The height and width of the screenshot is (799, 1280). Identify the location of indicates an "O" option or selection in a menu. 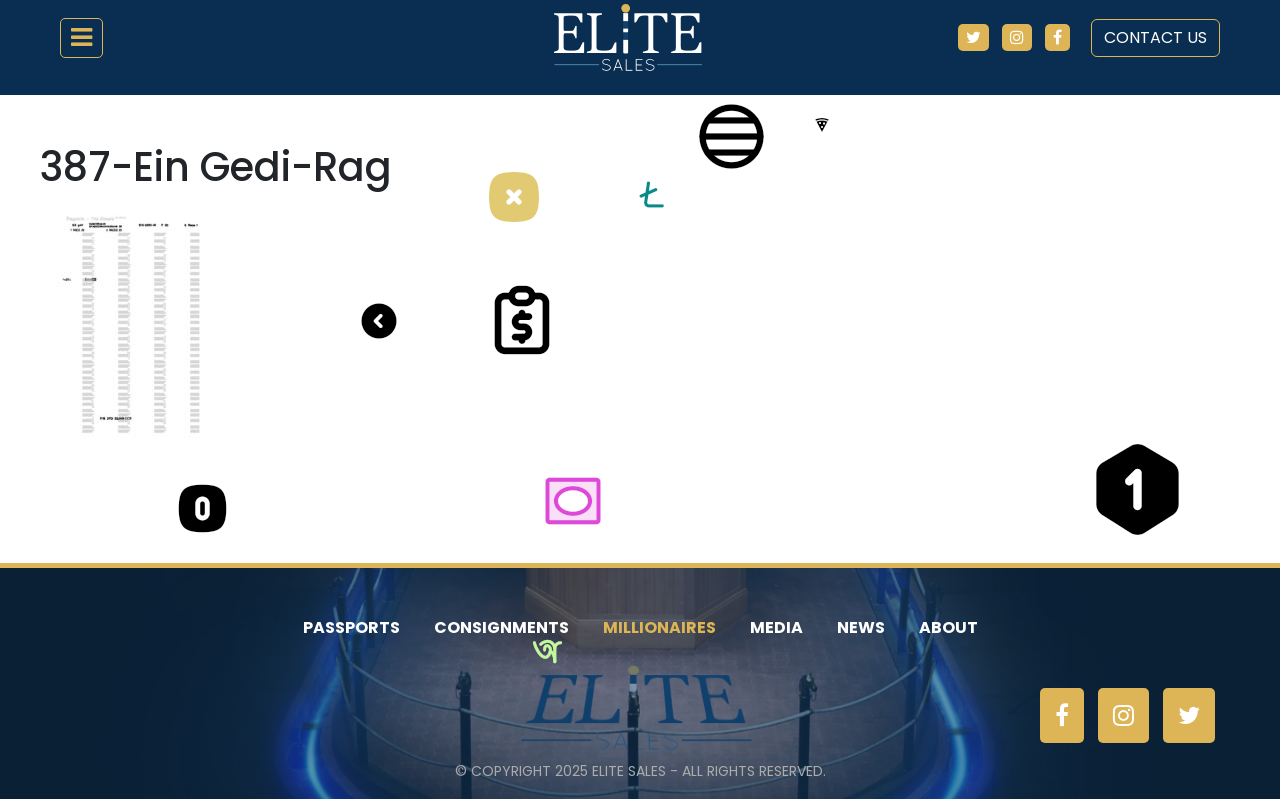
(202, 508).